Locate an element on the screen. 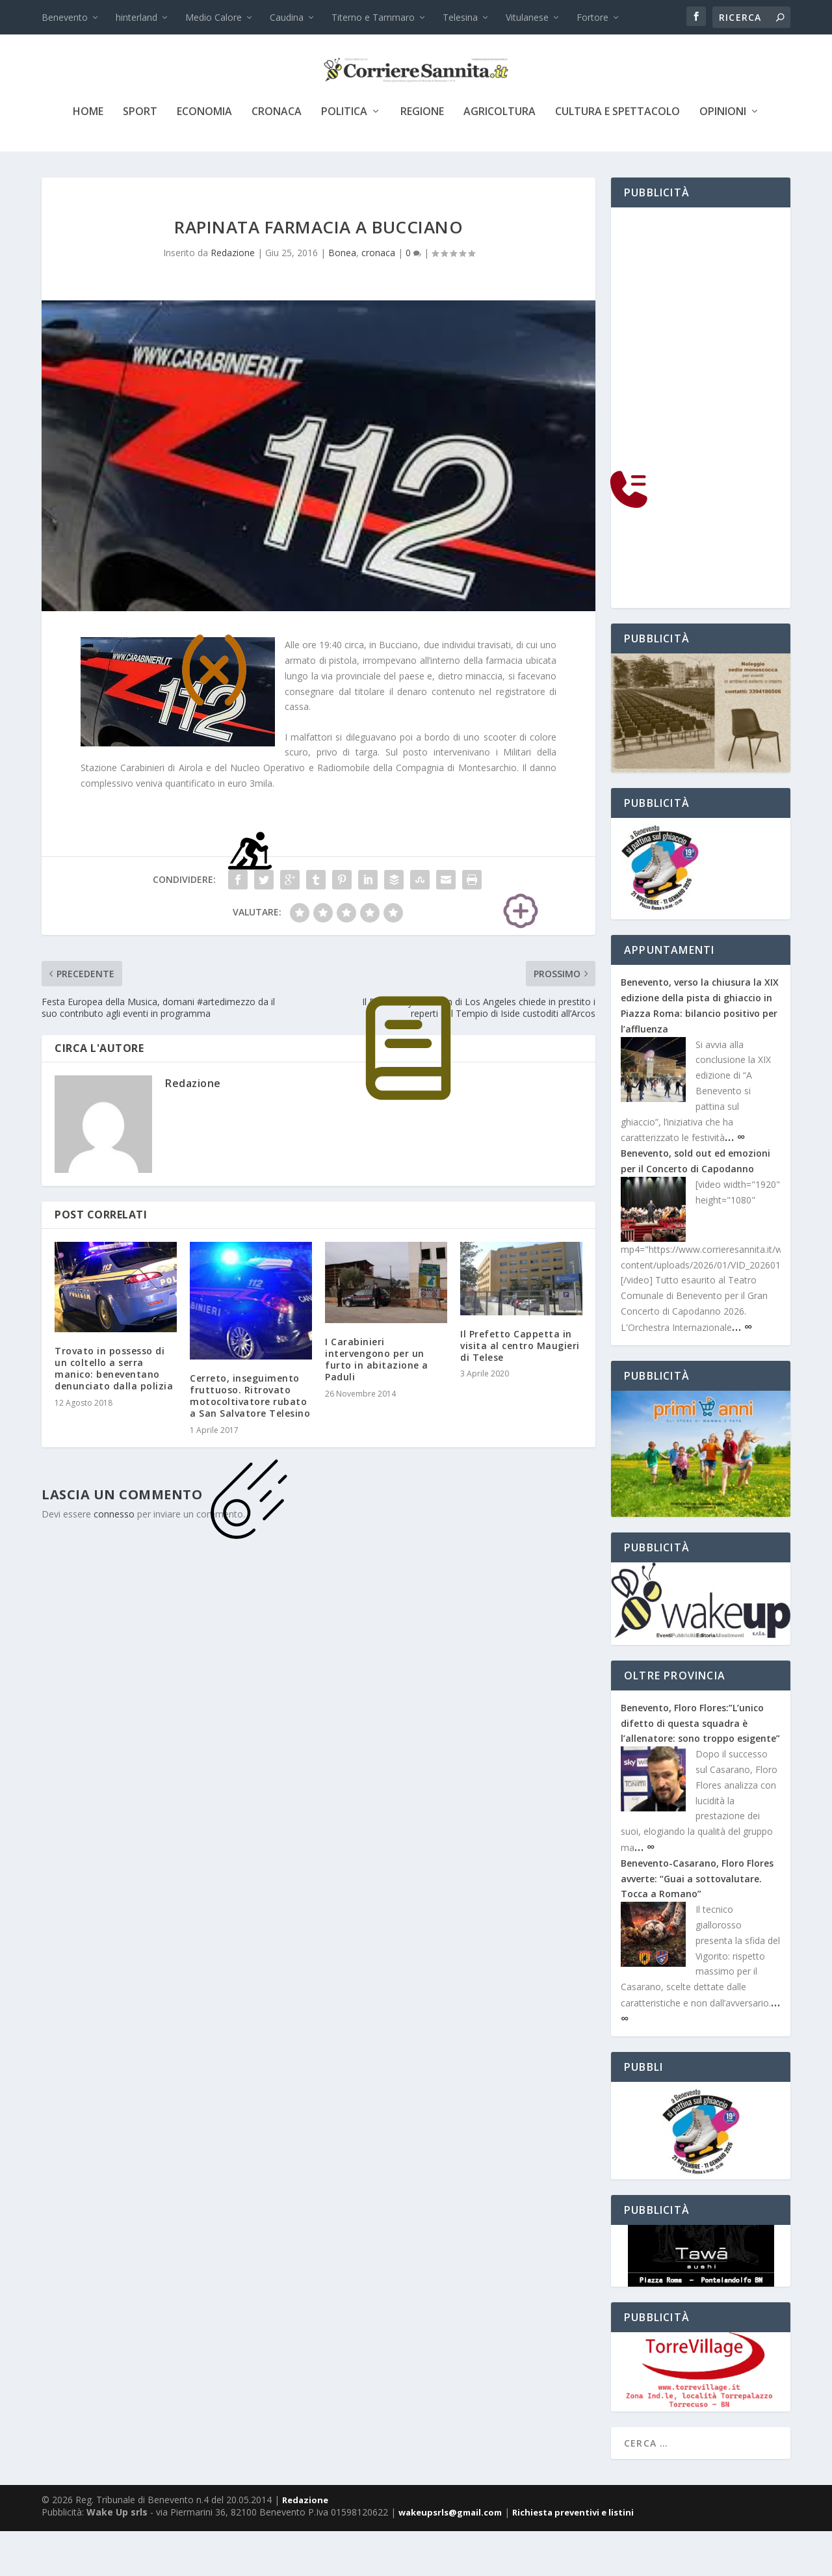 This screenshot has width=832, height=2576. open a book or reading view is located at coordinates (408, 1048).